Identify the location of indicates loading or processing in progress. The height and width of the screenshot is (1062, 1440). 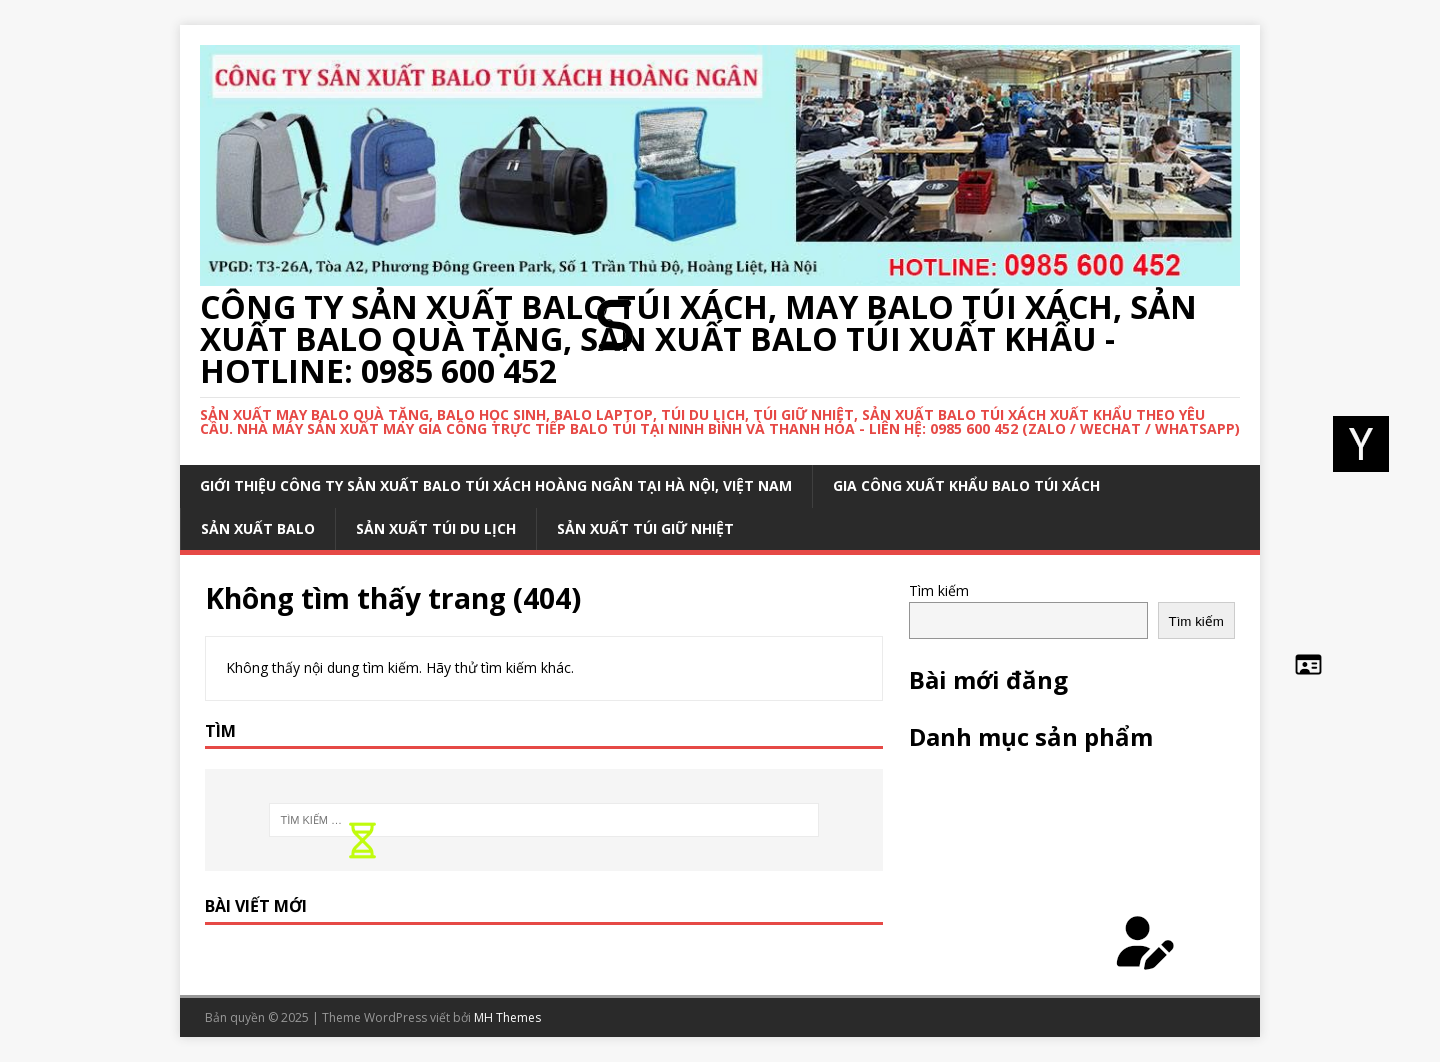
(362, 840).